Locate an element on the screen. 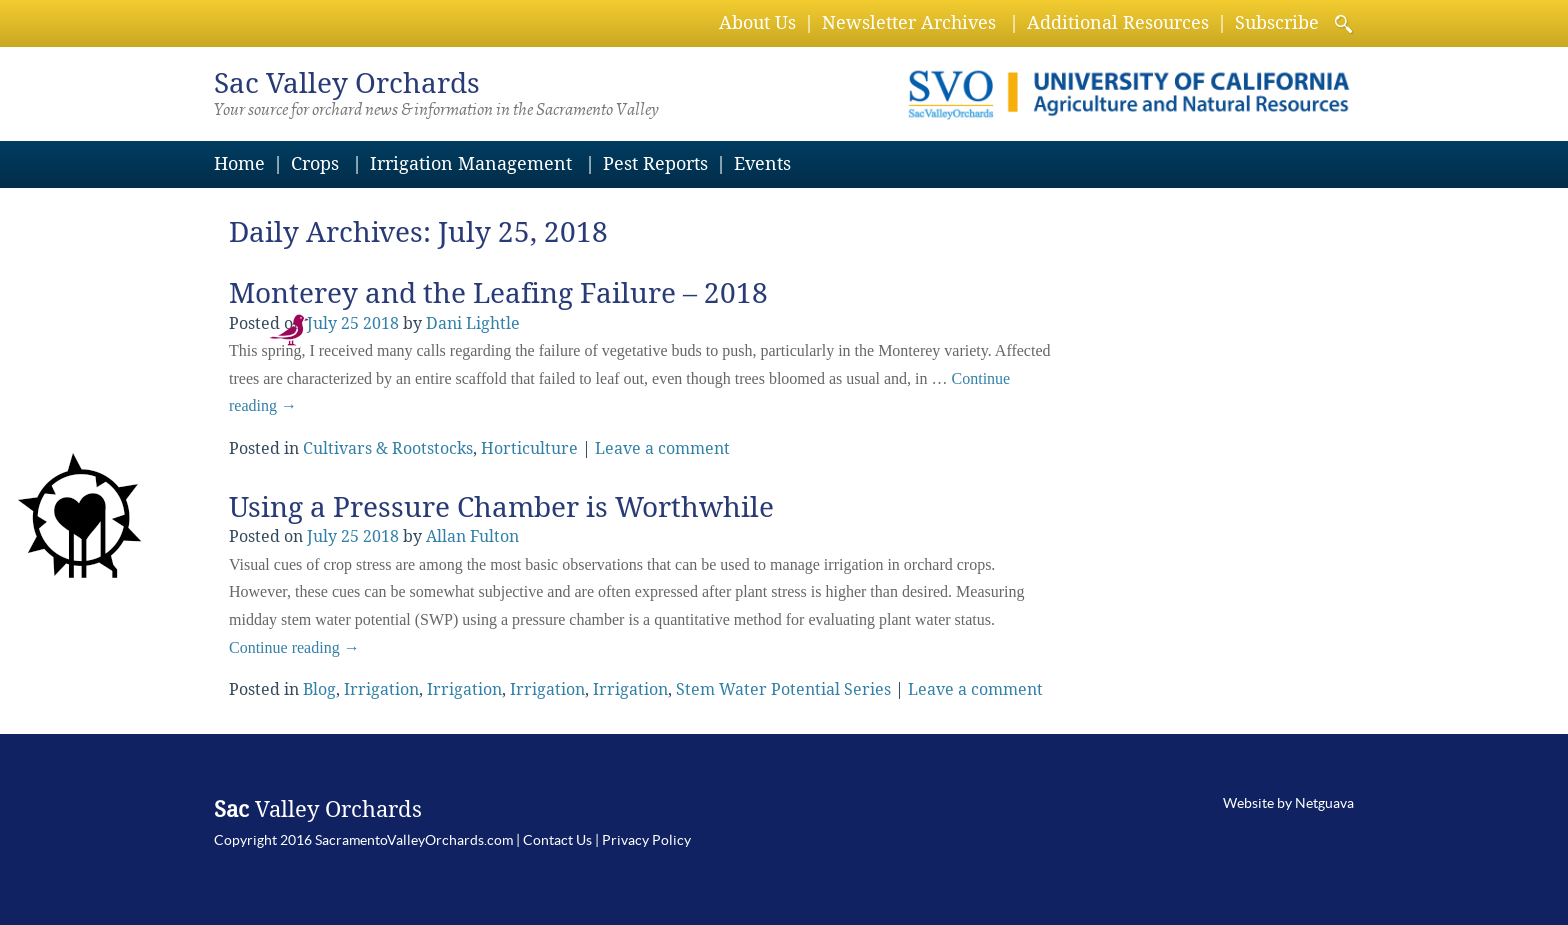 This screenshot has height=925, width=1568. indicates a beach or coastal location is located at coordinates (289, 330).